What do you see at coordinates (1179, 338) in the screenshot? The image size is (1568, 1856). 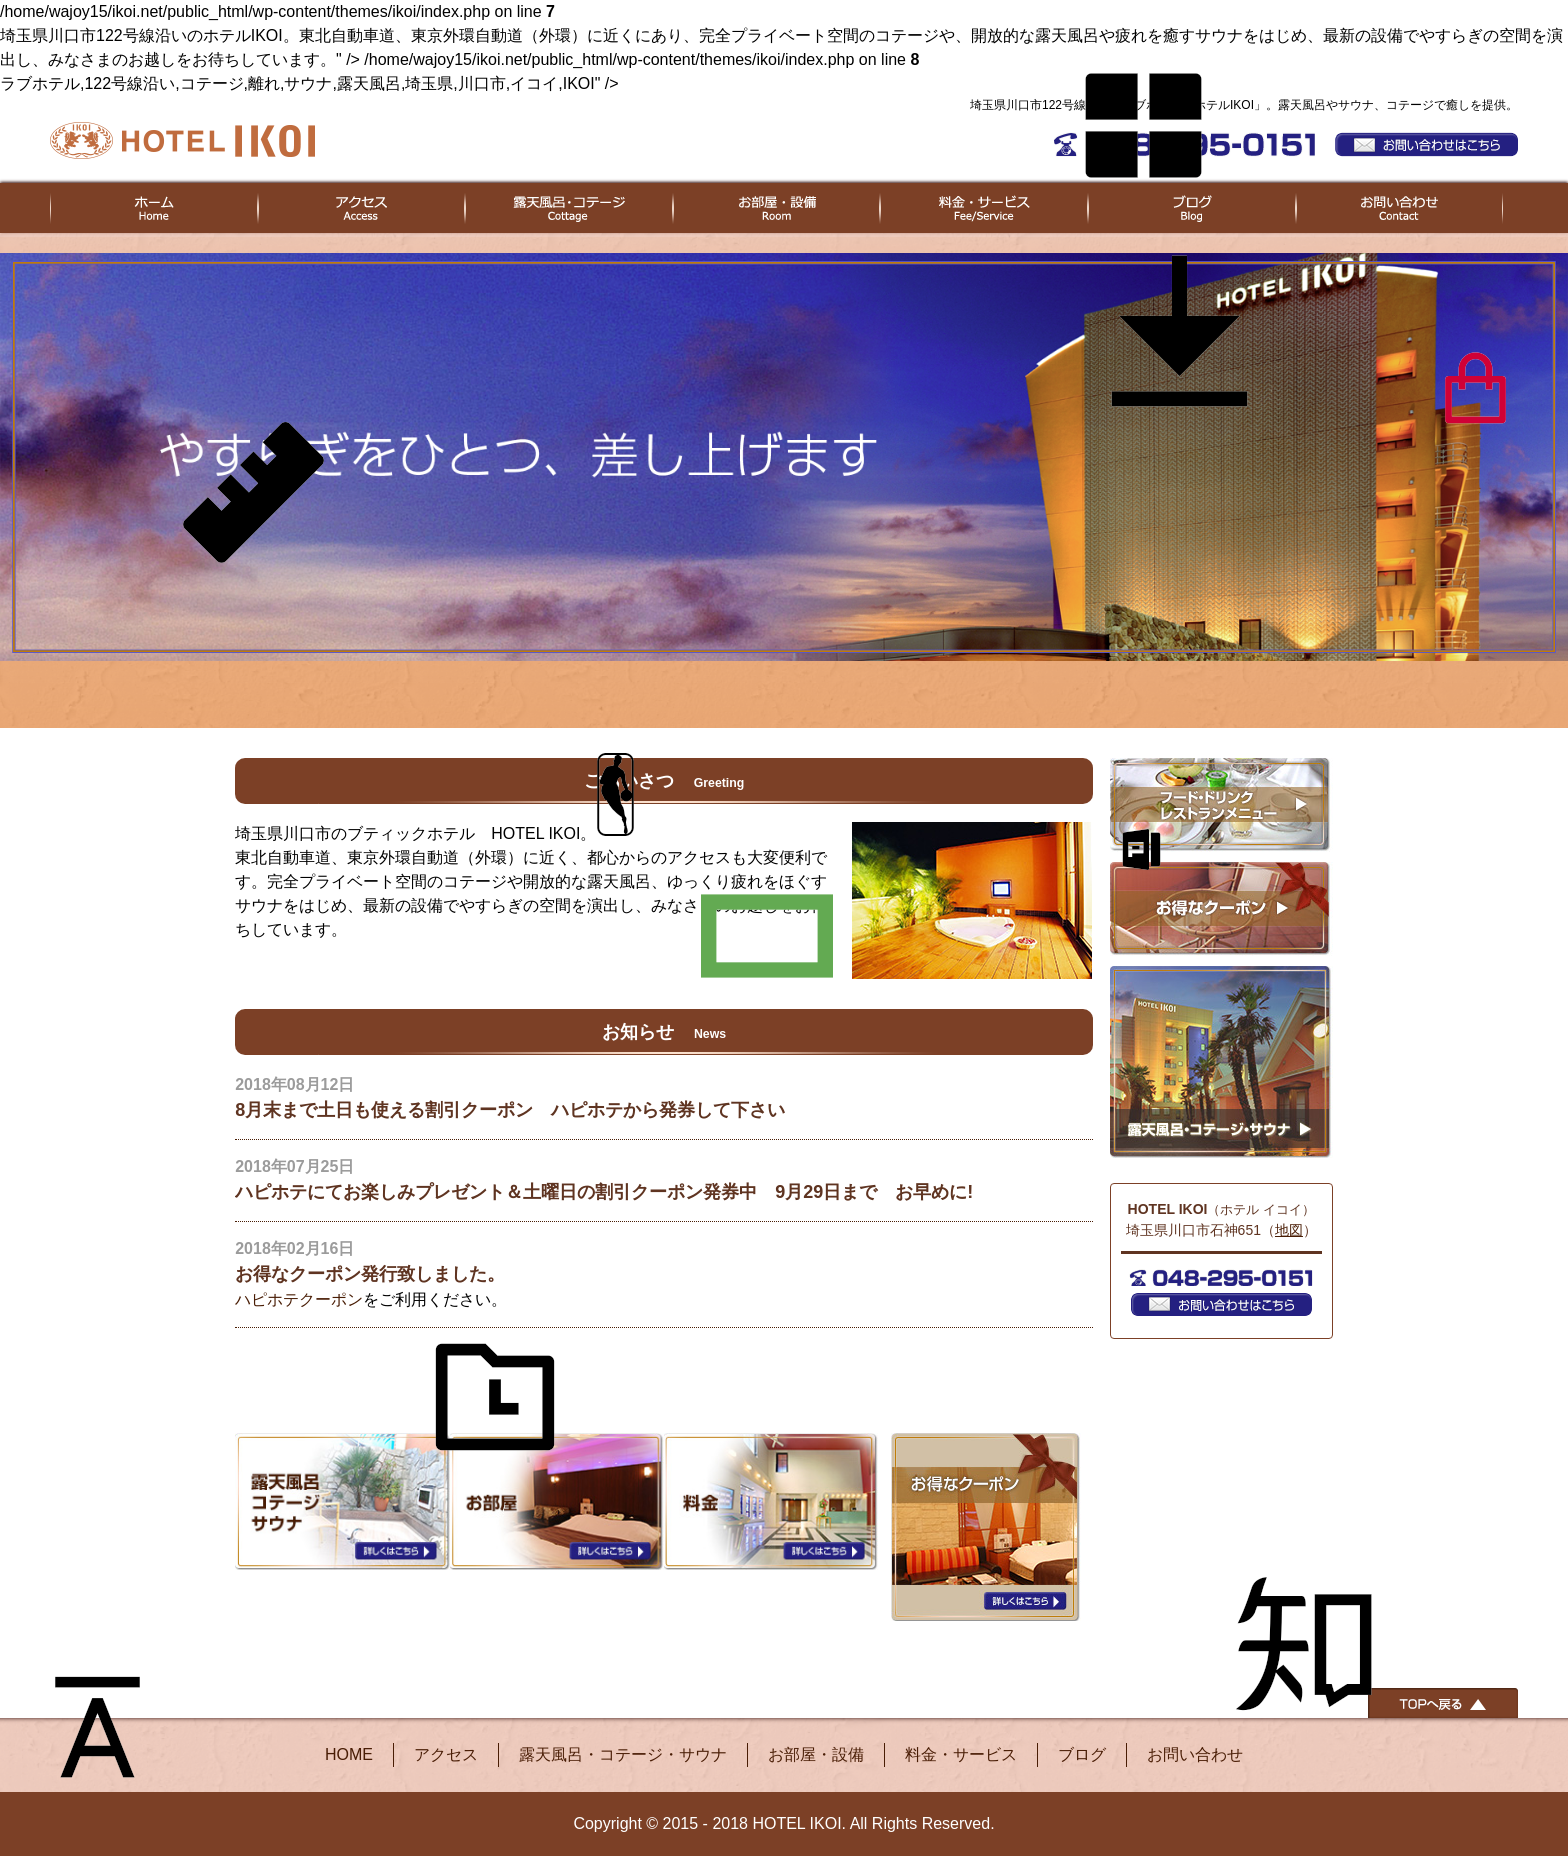 I see `download a file to your device` at bounding box center [1179, 338].